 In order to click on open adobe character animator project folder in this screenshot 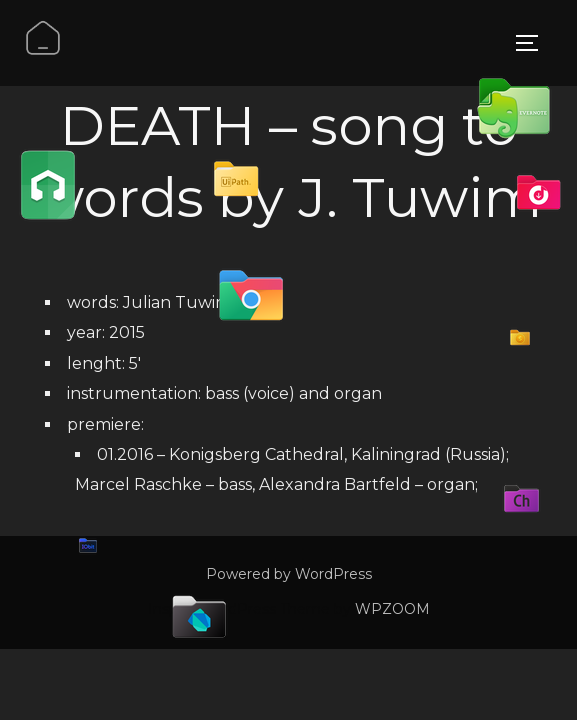, I will do `click(521, 499)`.